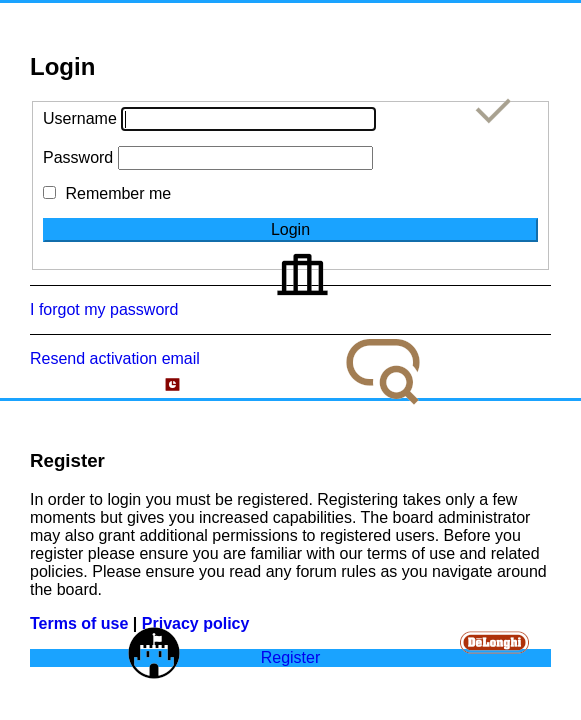 This screenshot has height=720, width=581. Describe the element at coordinates (172, 384) in the screenshot. I see `view business analytics dashboard` at that location.